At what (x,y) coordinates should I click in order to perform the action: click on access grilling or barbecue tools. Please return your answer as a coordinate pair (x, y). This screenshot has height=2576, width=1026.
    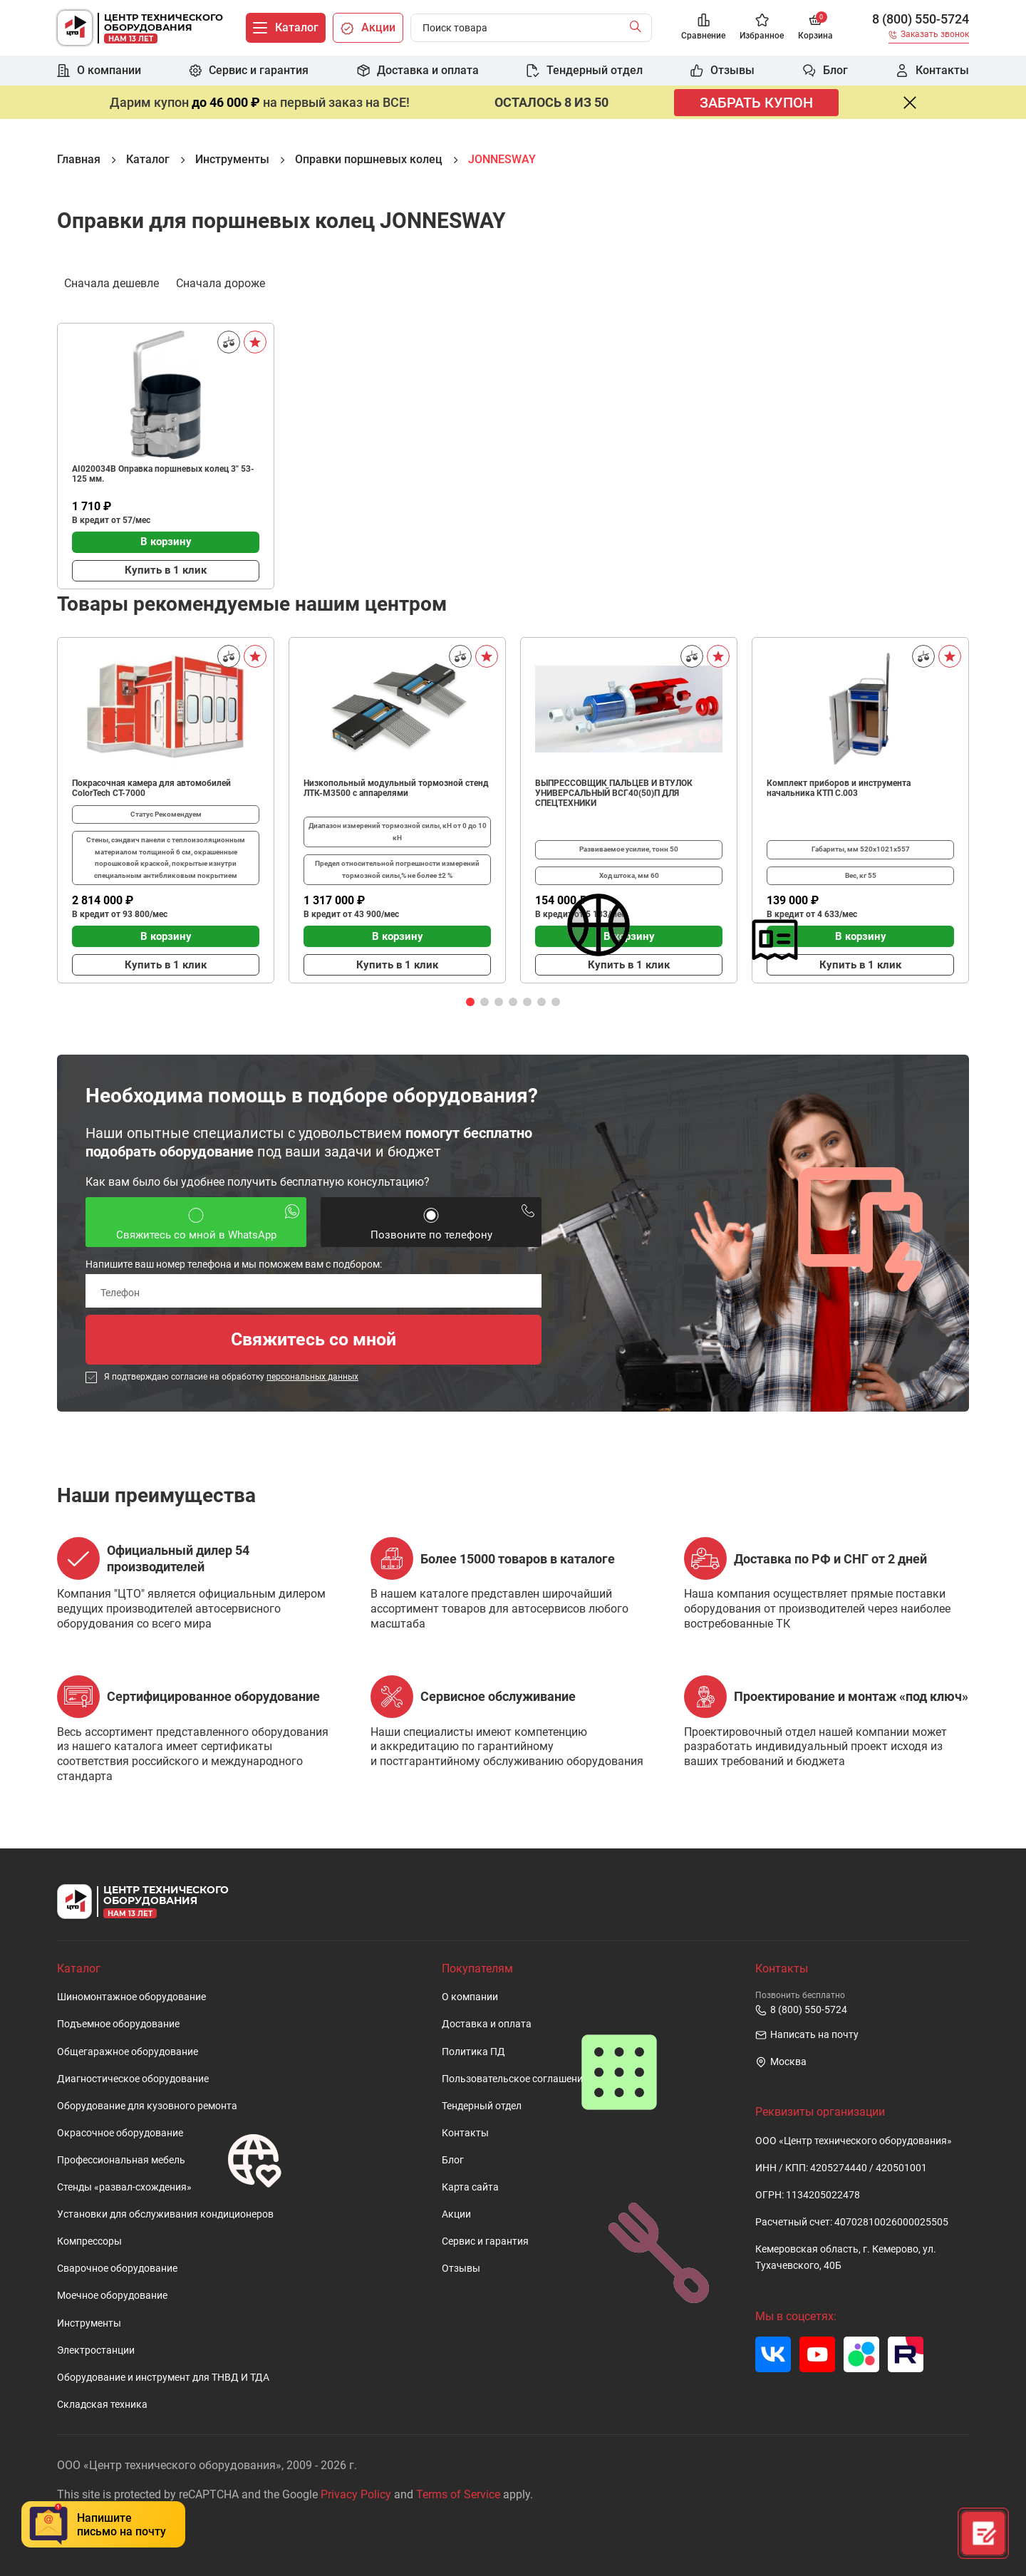
    Looking at the image, I should click on (658, 2252).